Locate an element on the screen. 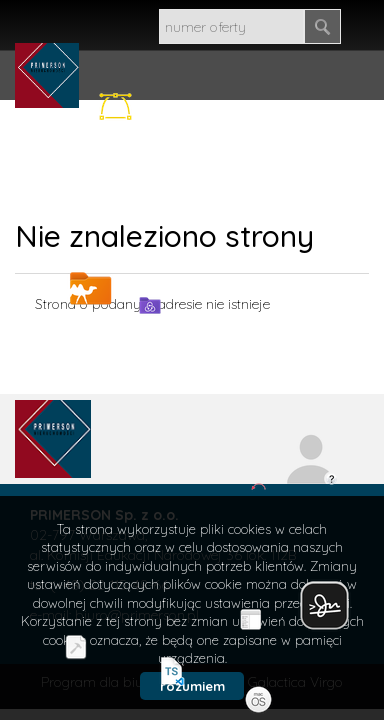 The height and width of the screenshot is (720, 384). typescript file associated with visual studio code is located at coordinates (171, 671).